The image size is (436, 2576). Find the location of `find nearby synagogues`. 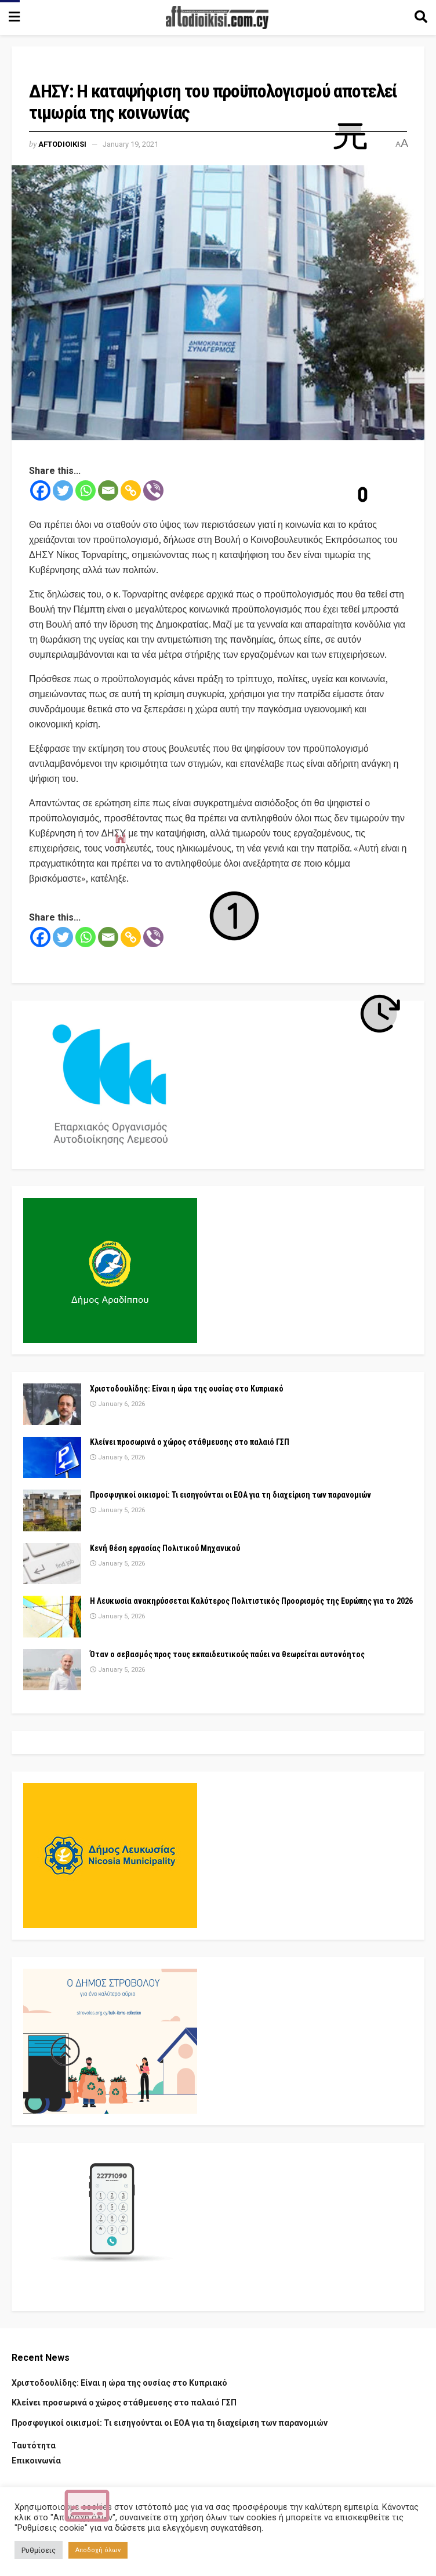

find nearby synagogues is located at coordinates (121, 838).